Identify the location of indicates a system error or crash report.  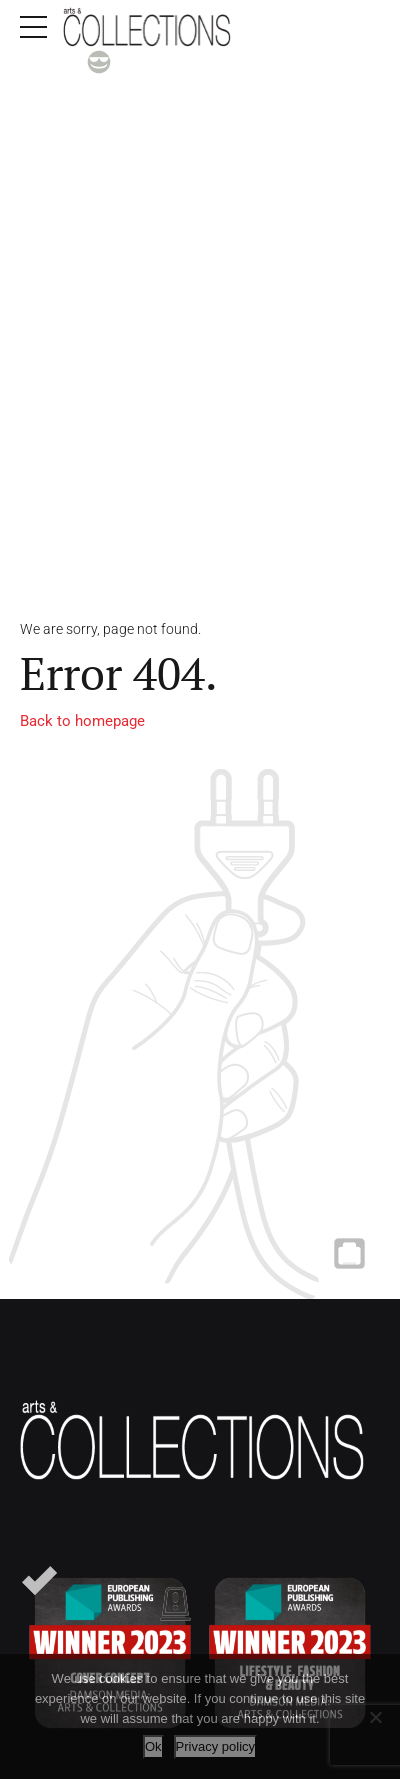
(175, 1602).